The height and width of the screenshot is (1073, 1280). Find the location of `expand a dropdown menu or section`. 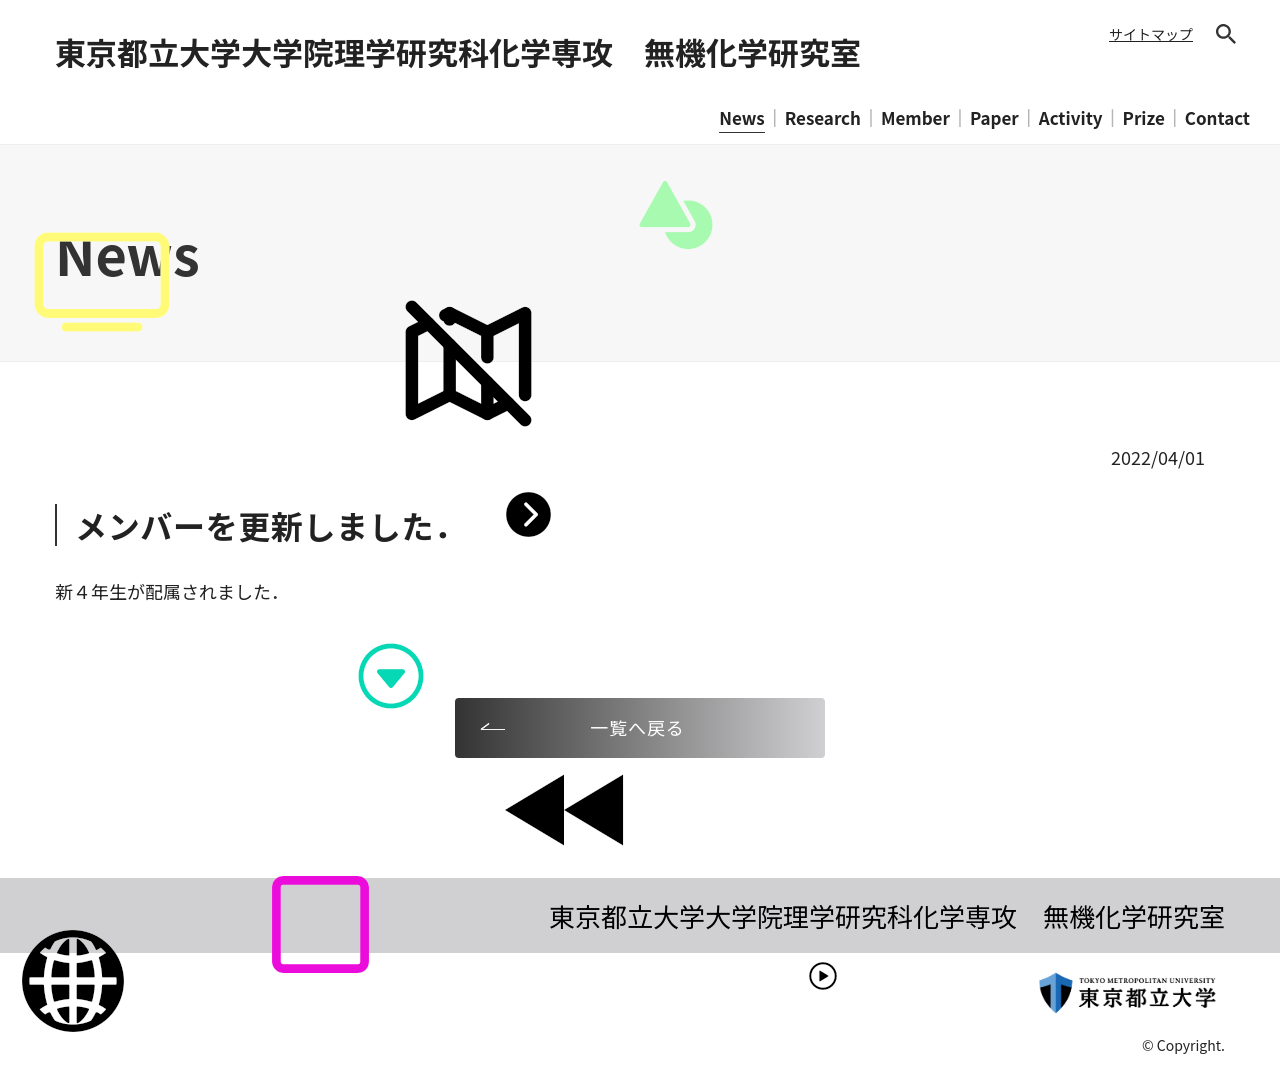

expand a dropdown menu or section is located at coordinates (391, 676).